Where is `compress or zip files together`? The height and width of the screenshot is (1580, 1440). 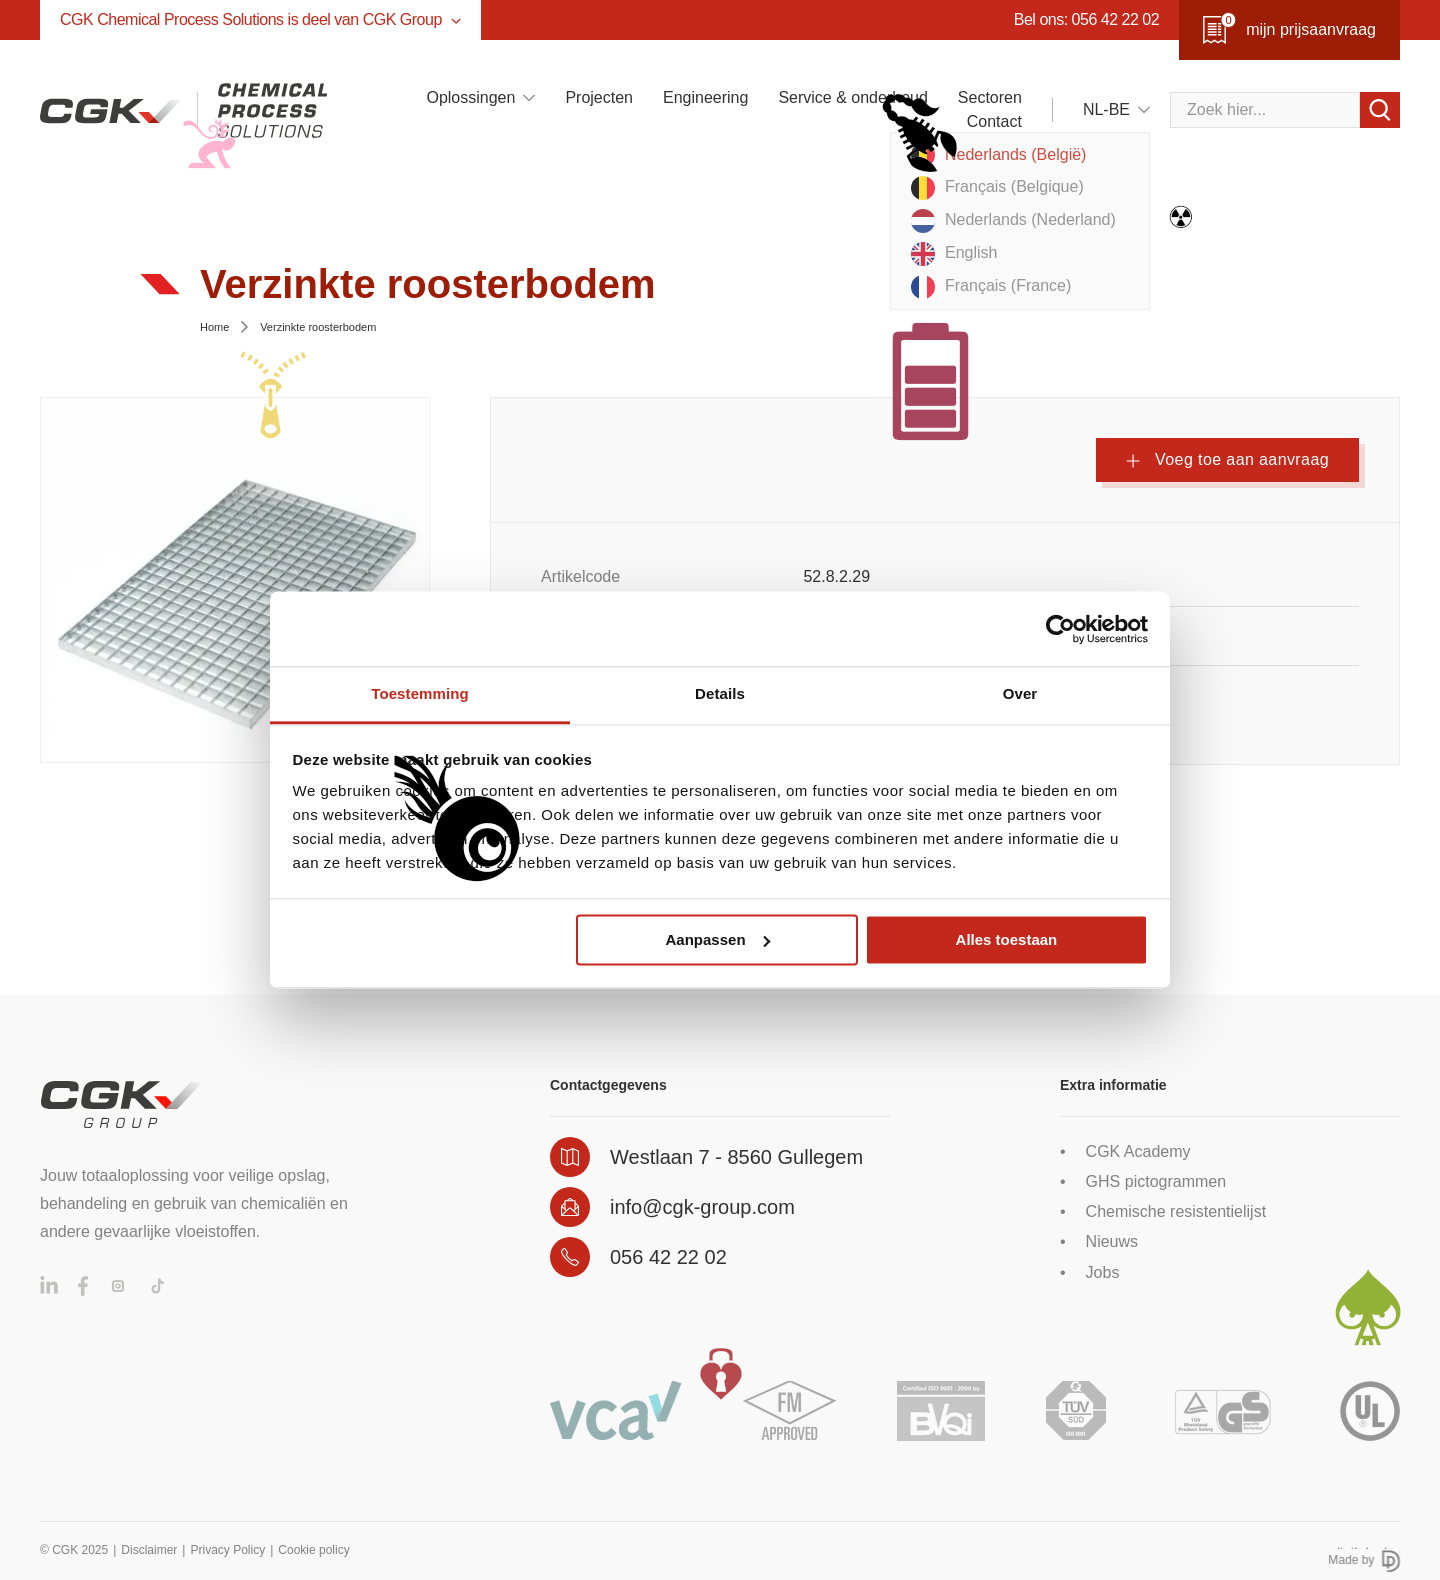 compress or zip files together is located at coordinates (270, 395).